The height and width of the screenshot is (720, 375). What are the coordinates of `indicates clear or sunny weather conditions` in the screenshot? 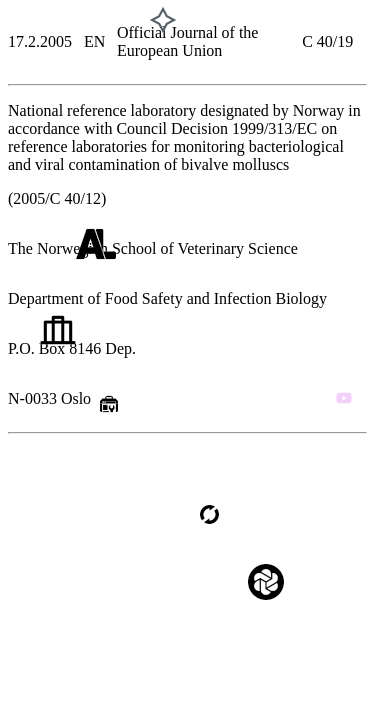 It's located at (163, 20).